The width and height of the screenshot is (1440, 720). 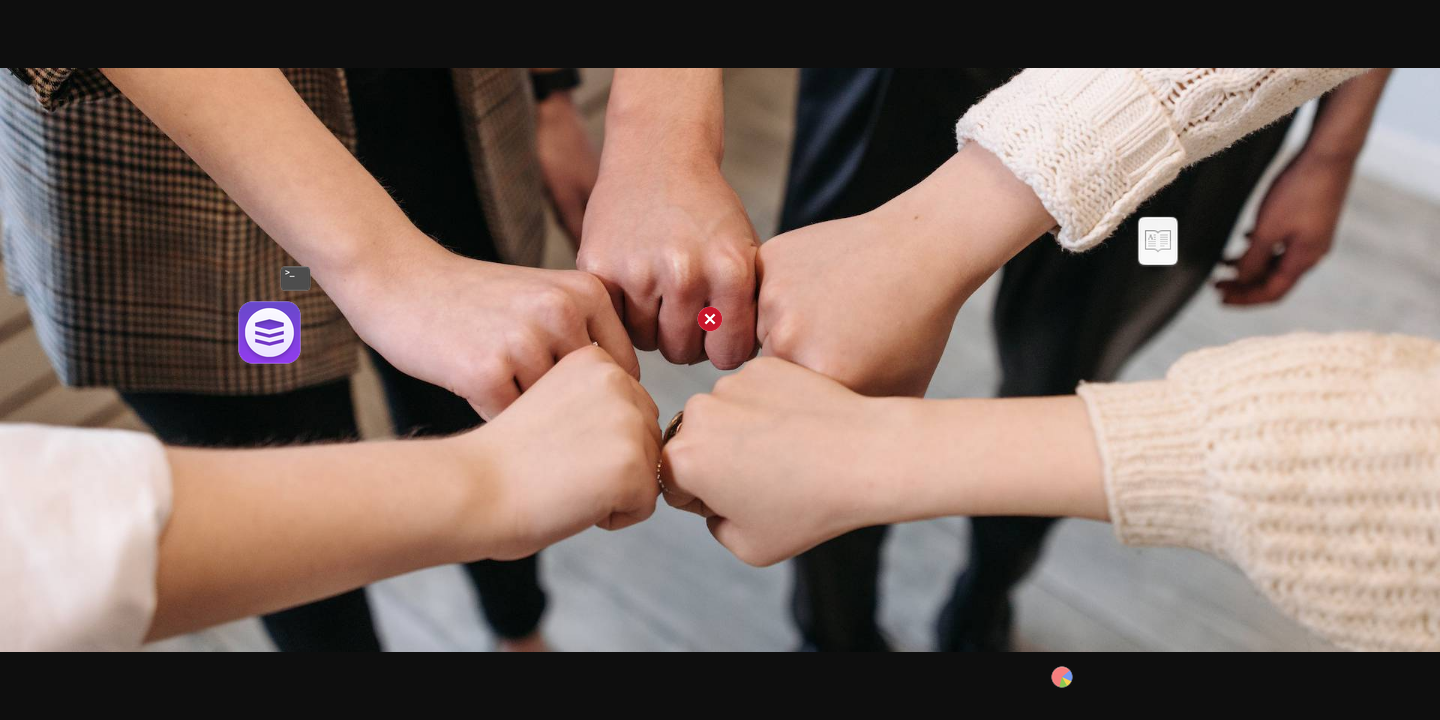 What do you see at coordinates (295, 278) in the screenshot?
I see `open the terminal application` at bounding box center [295, 278].